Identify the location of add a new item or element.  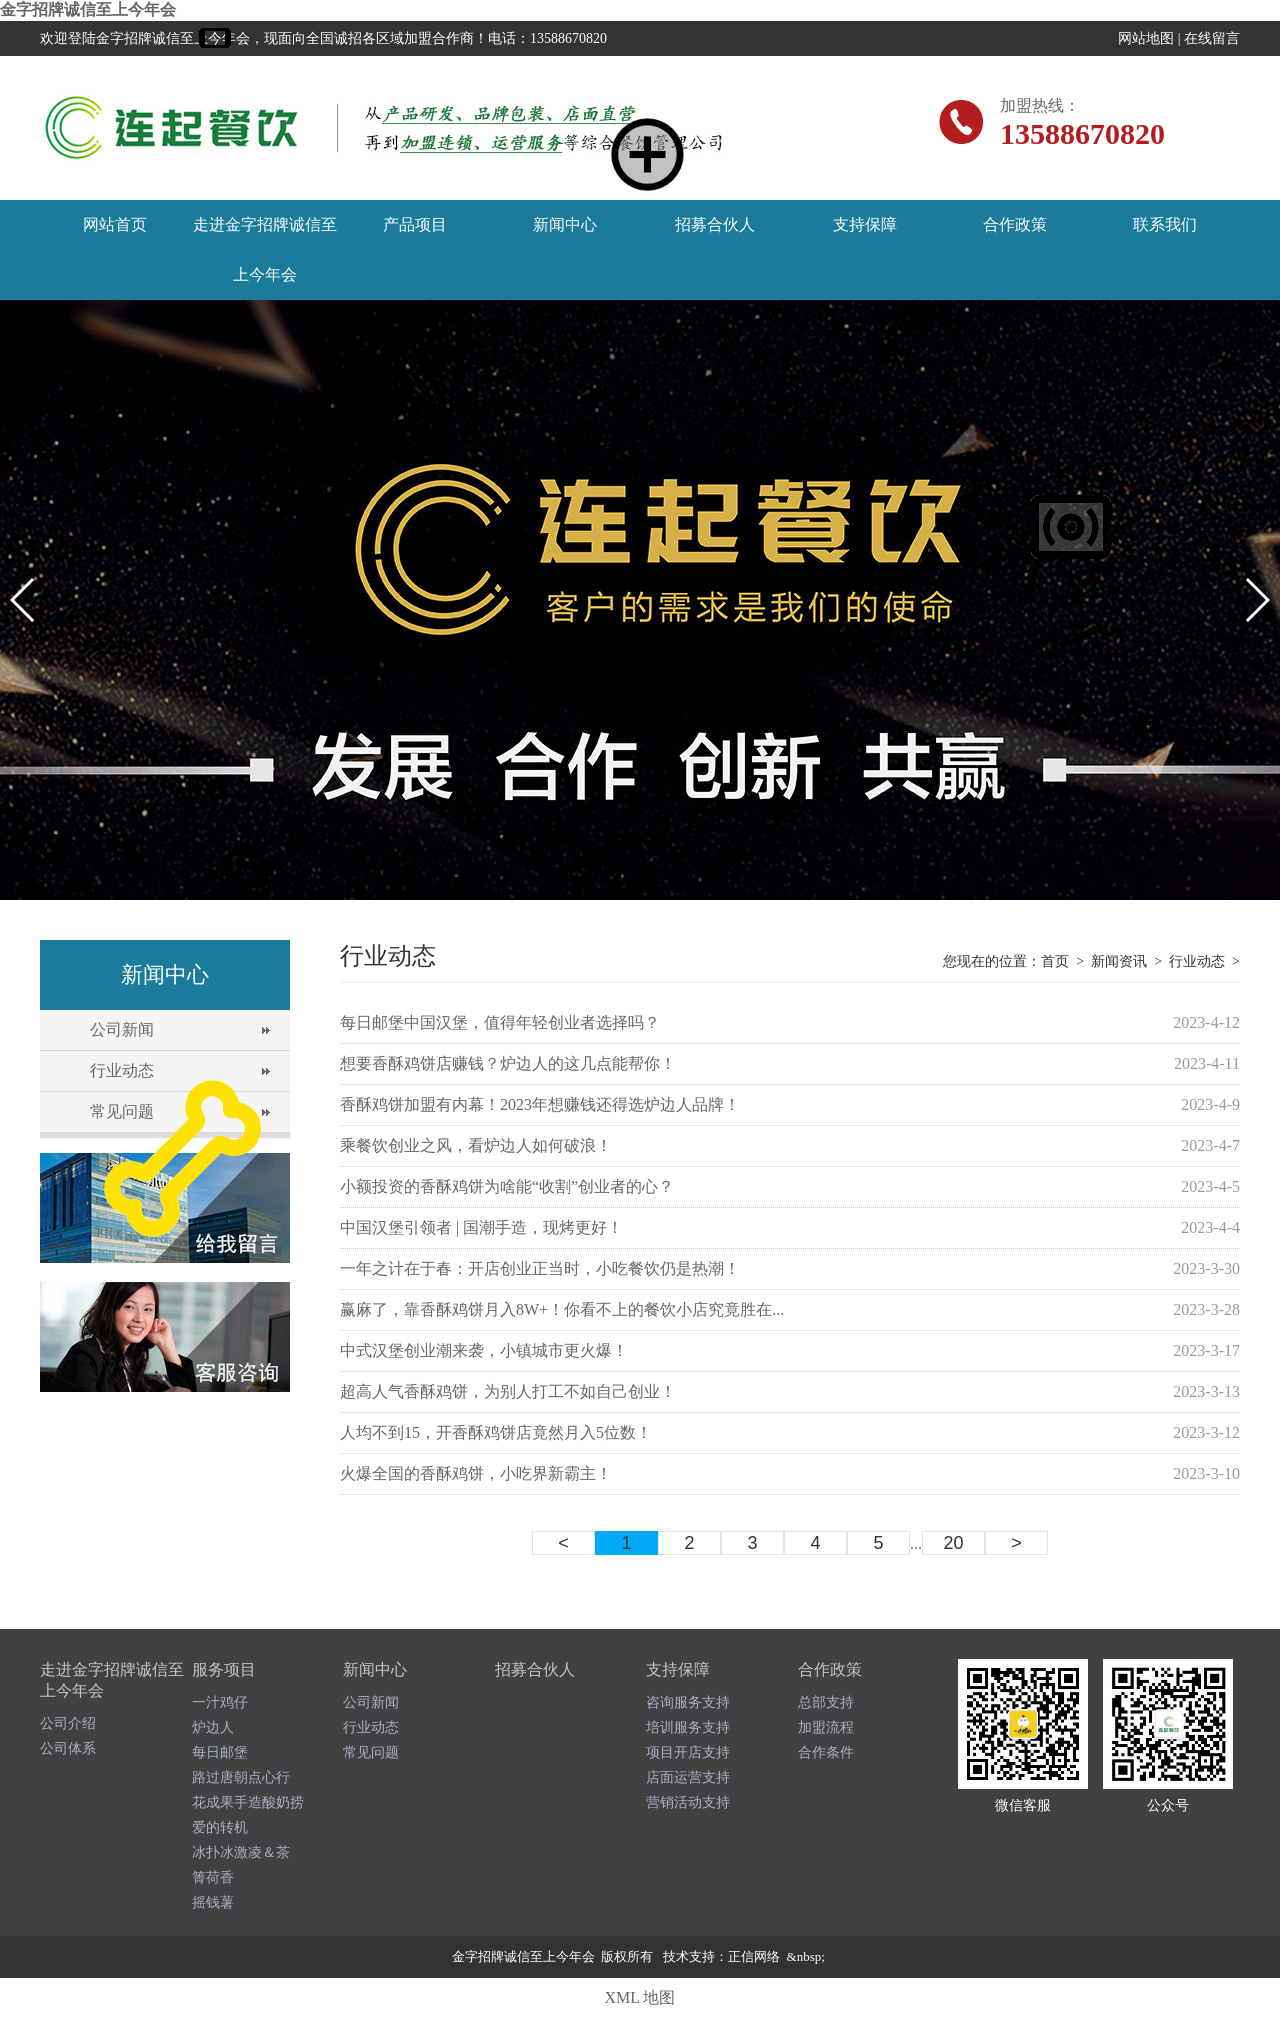
(647, 154).